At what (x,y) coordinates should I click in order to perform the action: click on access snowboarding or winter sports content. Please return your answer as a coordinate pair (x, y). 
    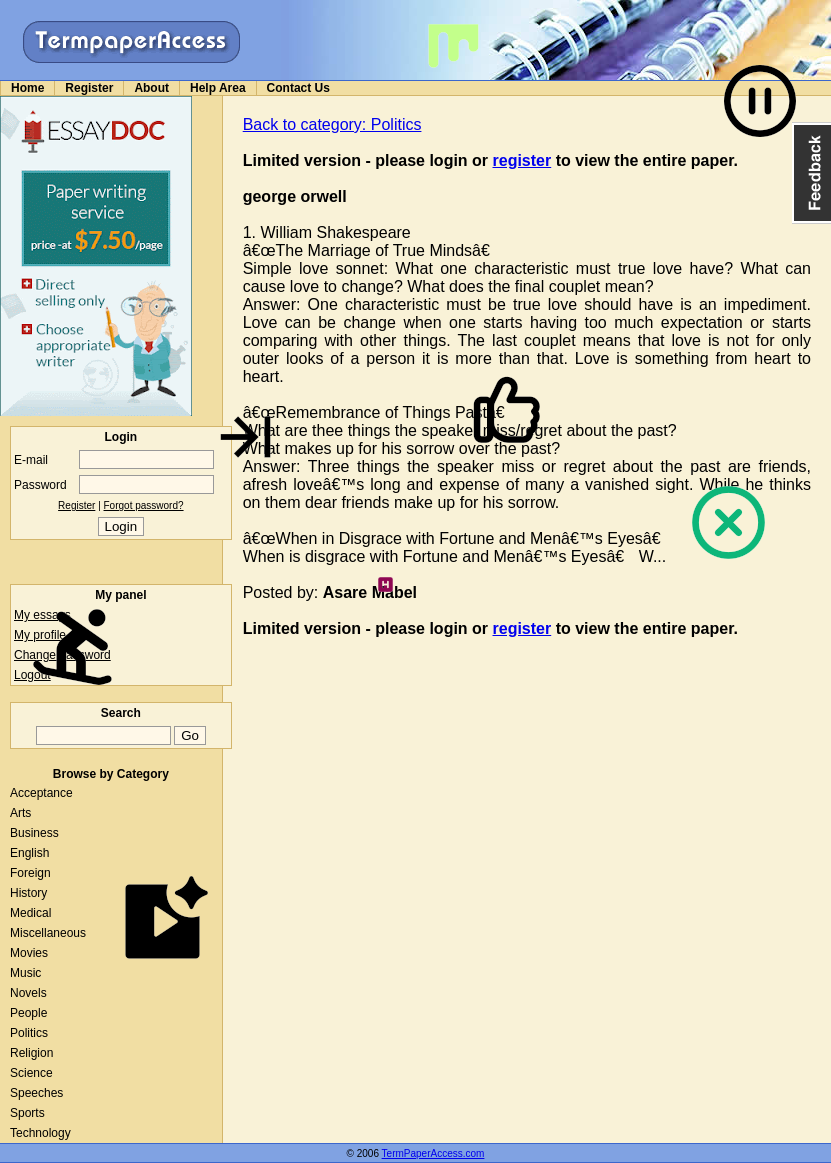
    Looking at the image, I should click on (76, 646).